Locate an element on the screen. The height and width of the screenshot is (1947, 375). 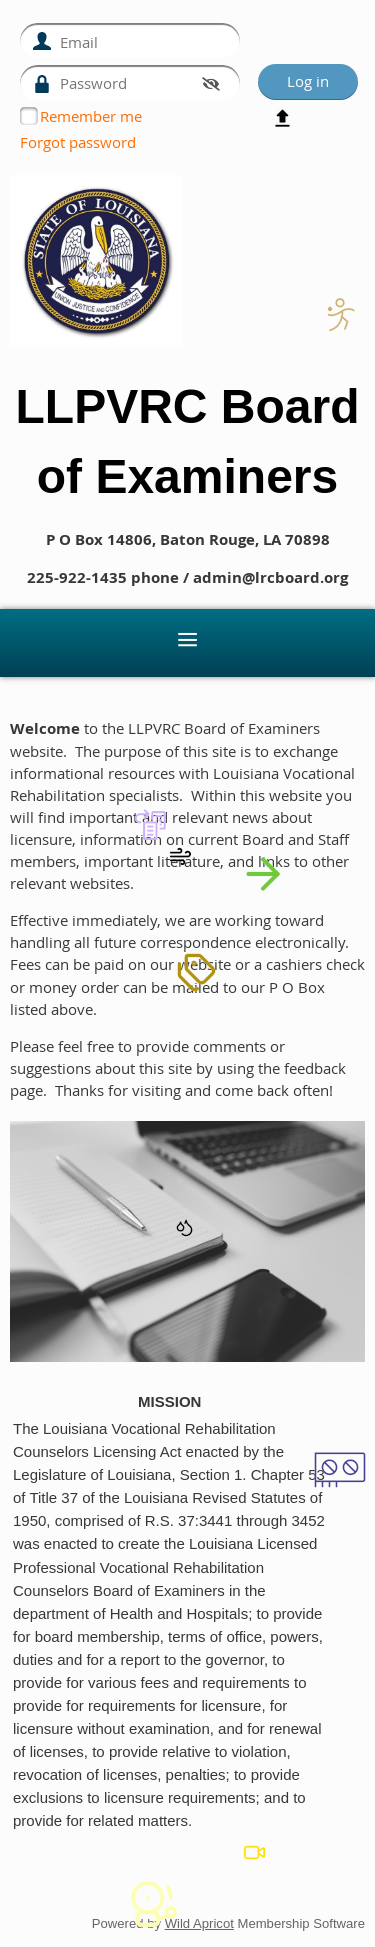
indicates humidity or moisture level is located at coordinates (184, 1227).